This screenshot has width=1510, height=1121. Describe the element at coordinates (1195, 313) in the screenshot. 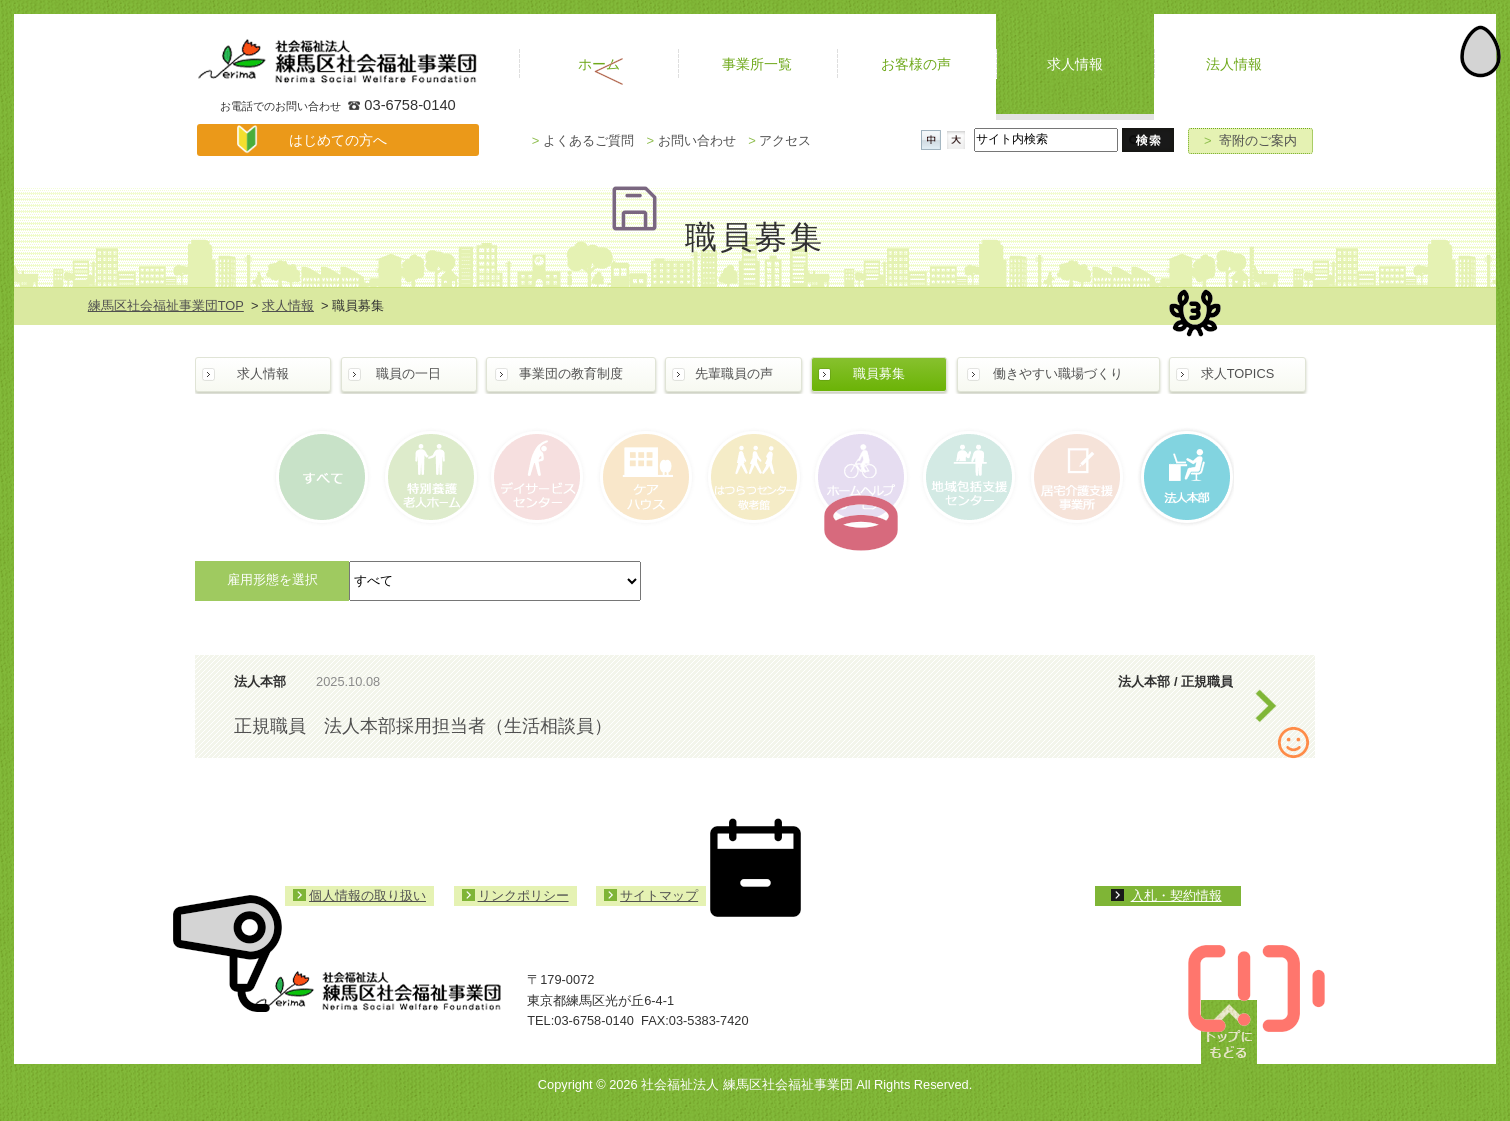

I see `third place ranking or award` at that location.